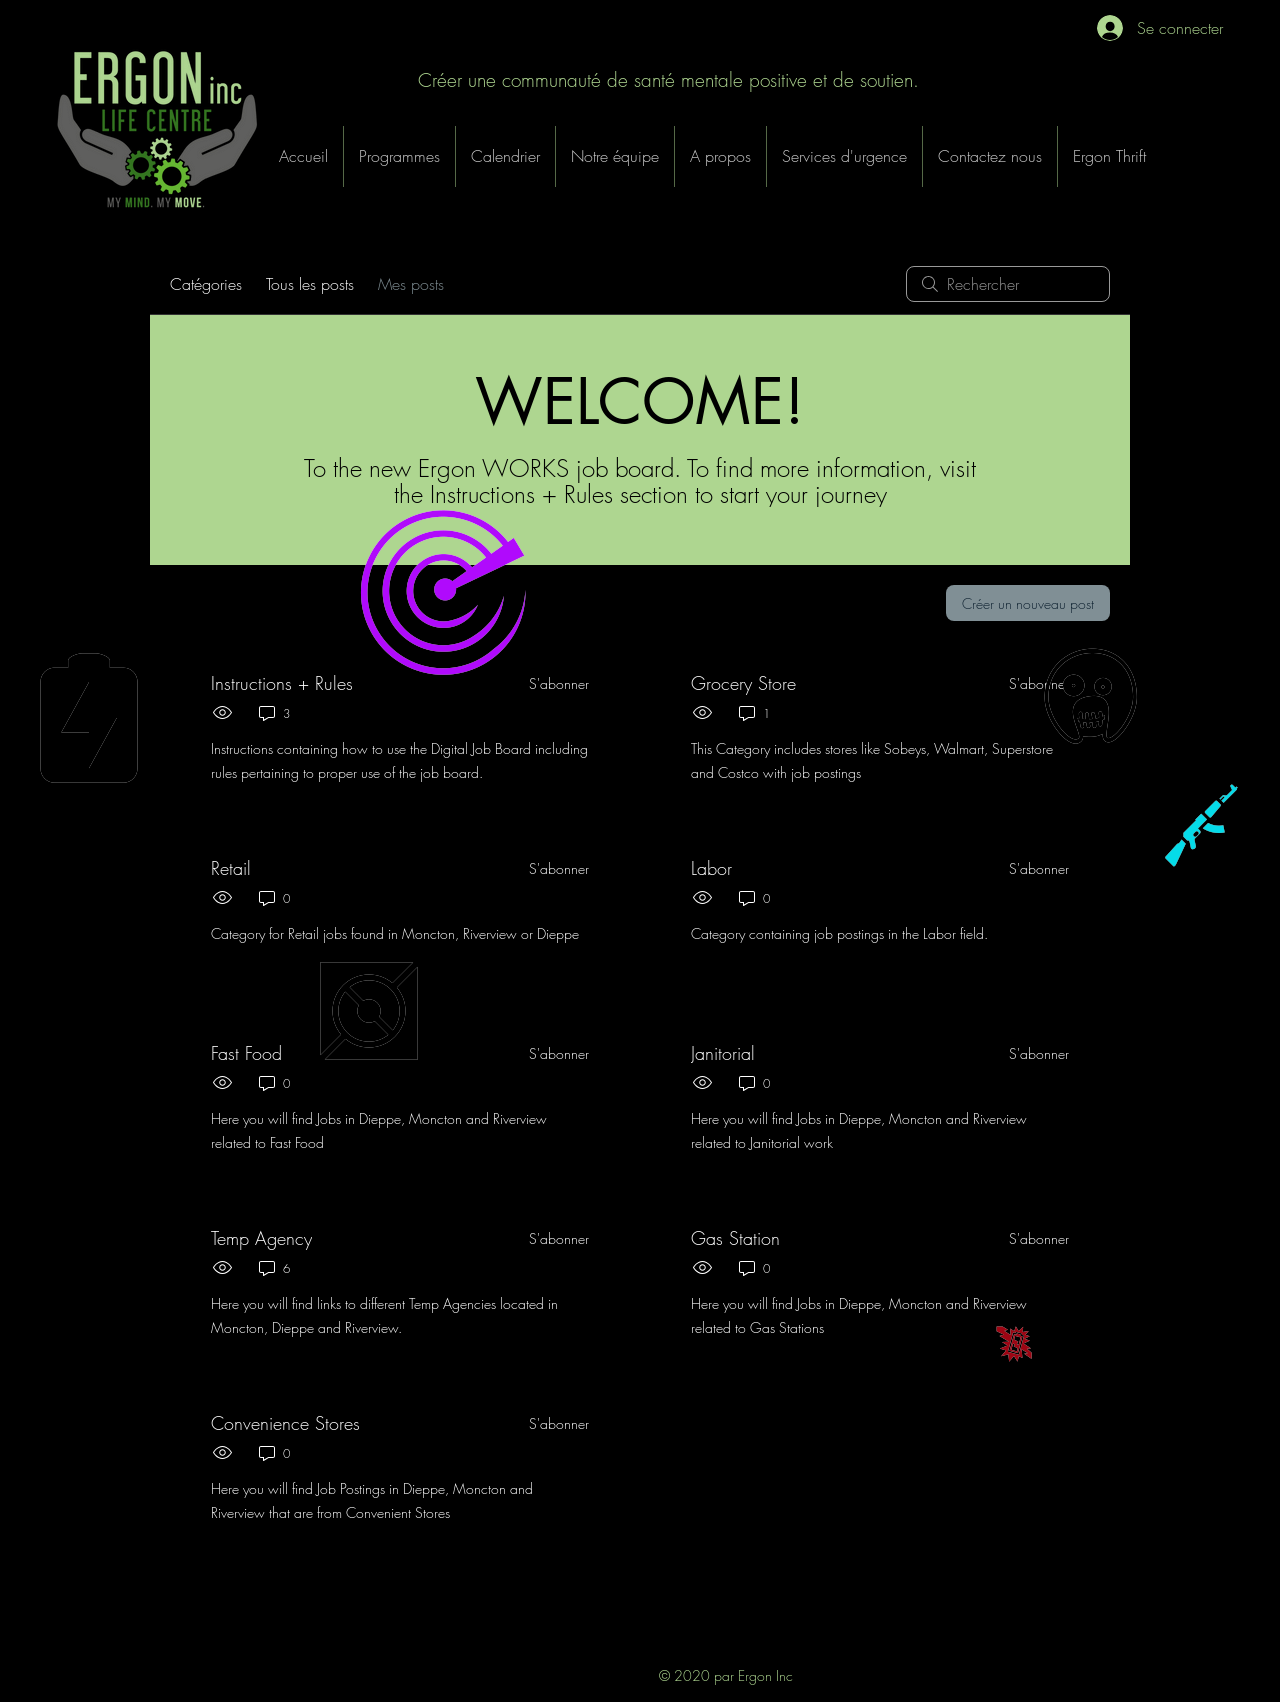 This screenshot has width=1280, height=1702. What do you see at coordinates (89, 718) in the screenshot?
I see `view device battery status` at bounding box center [89, 718].